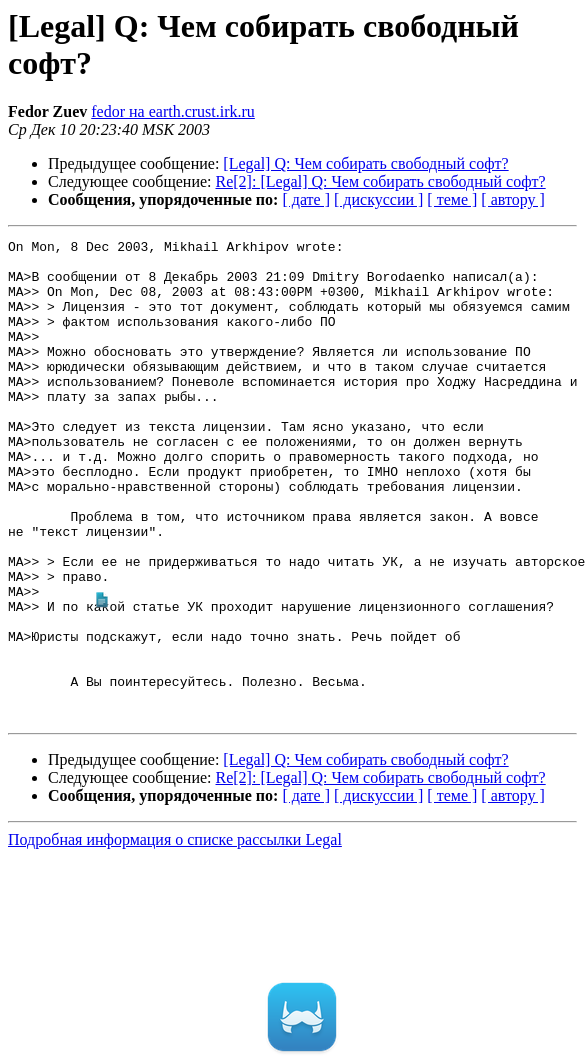 This screenshot has height=1061, width=585. What do you see at coordinates (102, 600) in the screenshot?
I see `opendocument text template file` at bounding box center [102, 600].